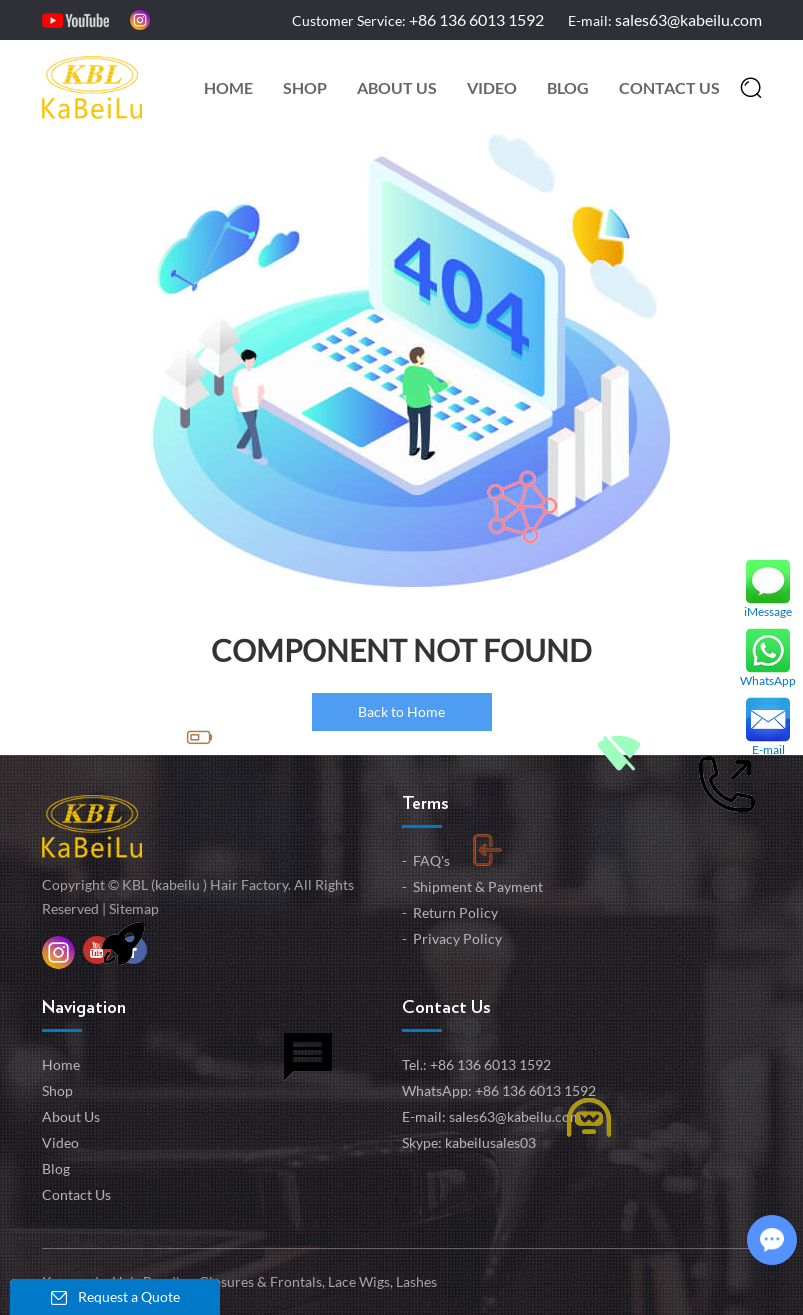  Describe the element at coordinates (589, 1120) in the screenshot. I see `access GitHub's Hubot automation bot` at that location.